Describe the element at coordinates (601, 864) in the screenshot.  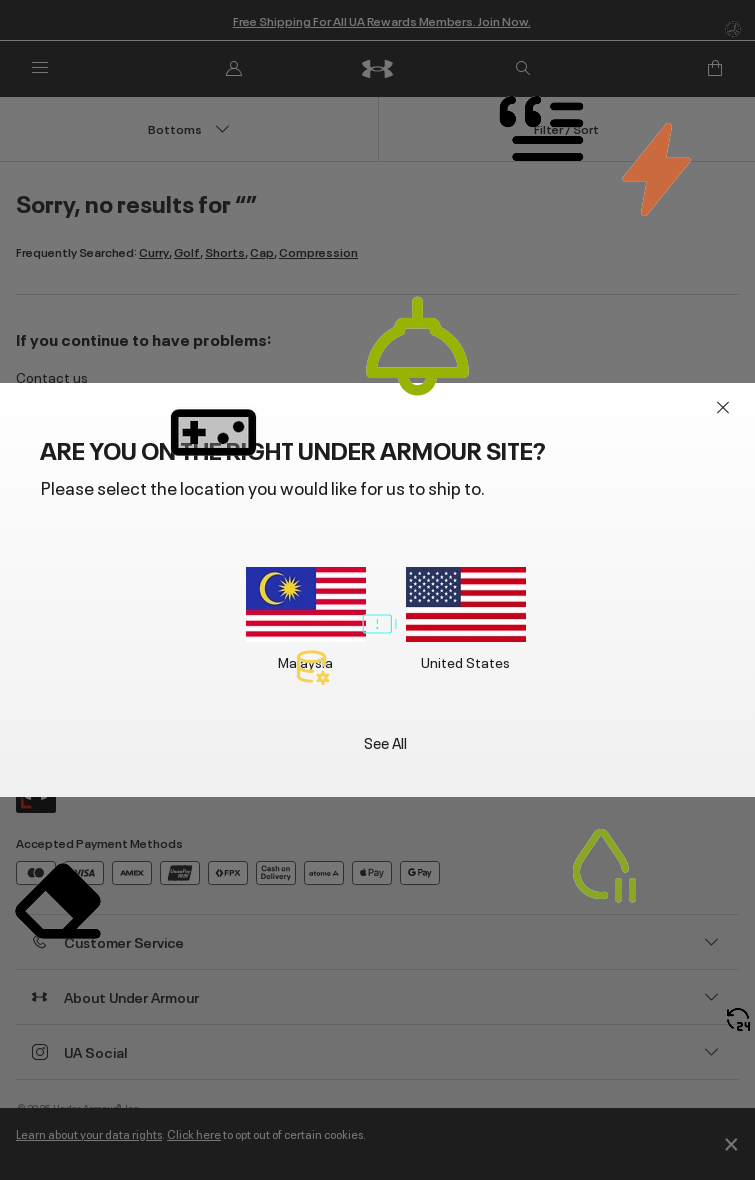
I see `pause water or liquid dispensing` at that location.